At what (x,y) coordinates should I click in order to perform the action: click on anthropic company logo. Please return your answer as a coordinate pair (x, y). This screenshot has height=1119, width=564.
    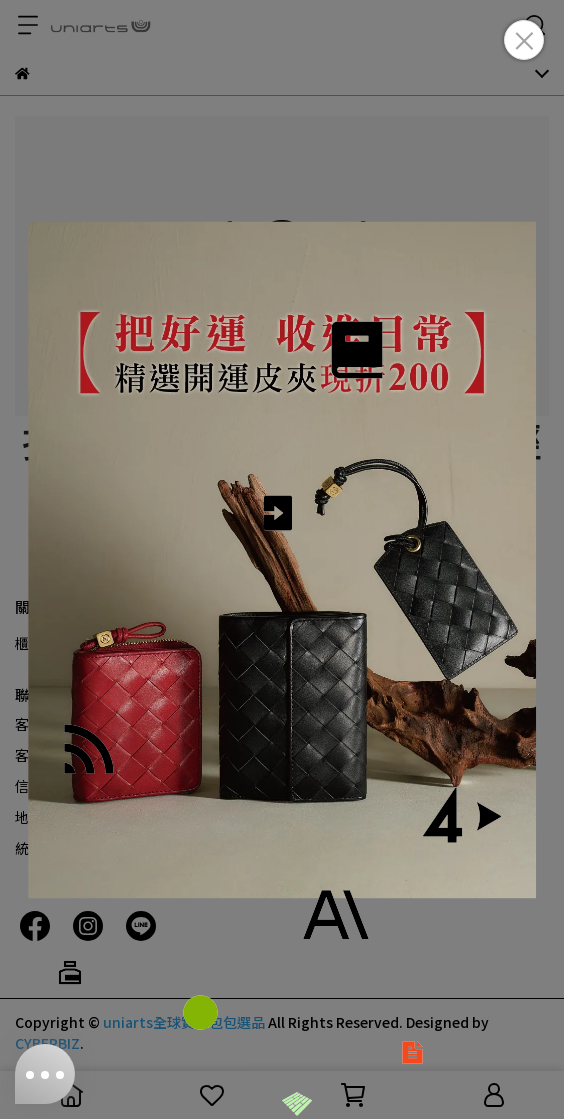
    Looking at the image, I should click on (336, 913).